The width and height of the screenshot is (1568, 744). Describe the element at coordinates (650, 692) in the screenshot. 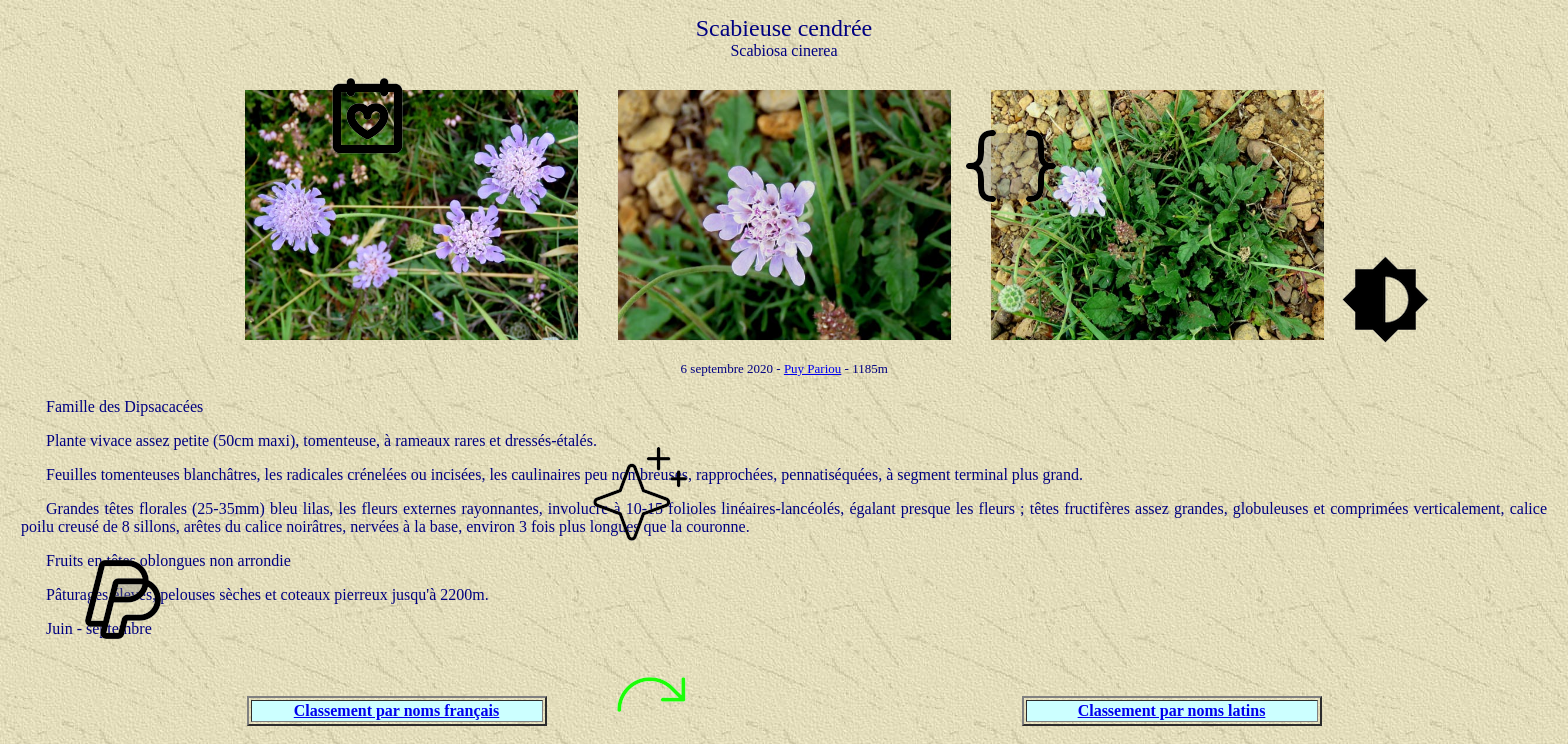

I see `redo last action` at that location.